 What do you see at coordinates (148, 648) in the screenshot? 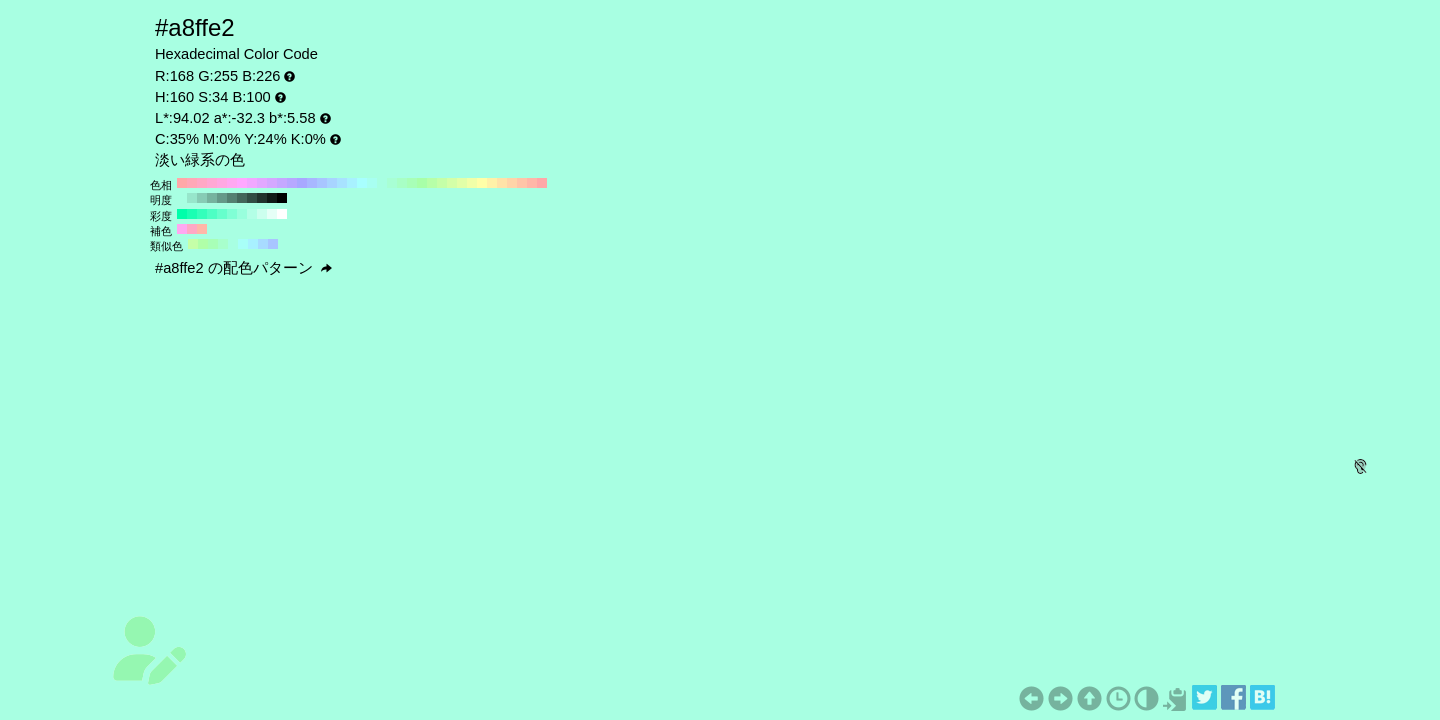
I see `edit user profile` at bounding box center [148, 648].